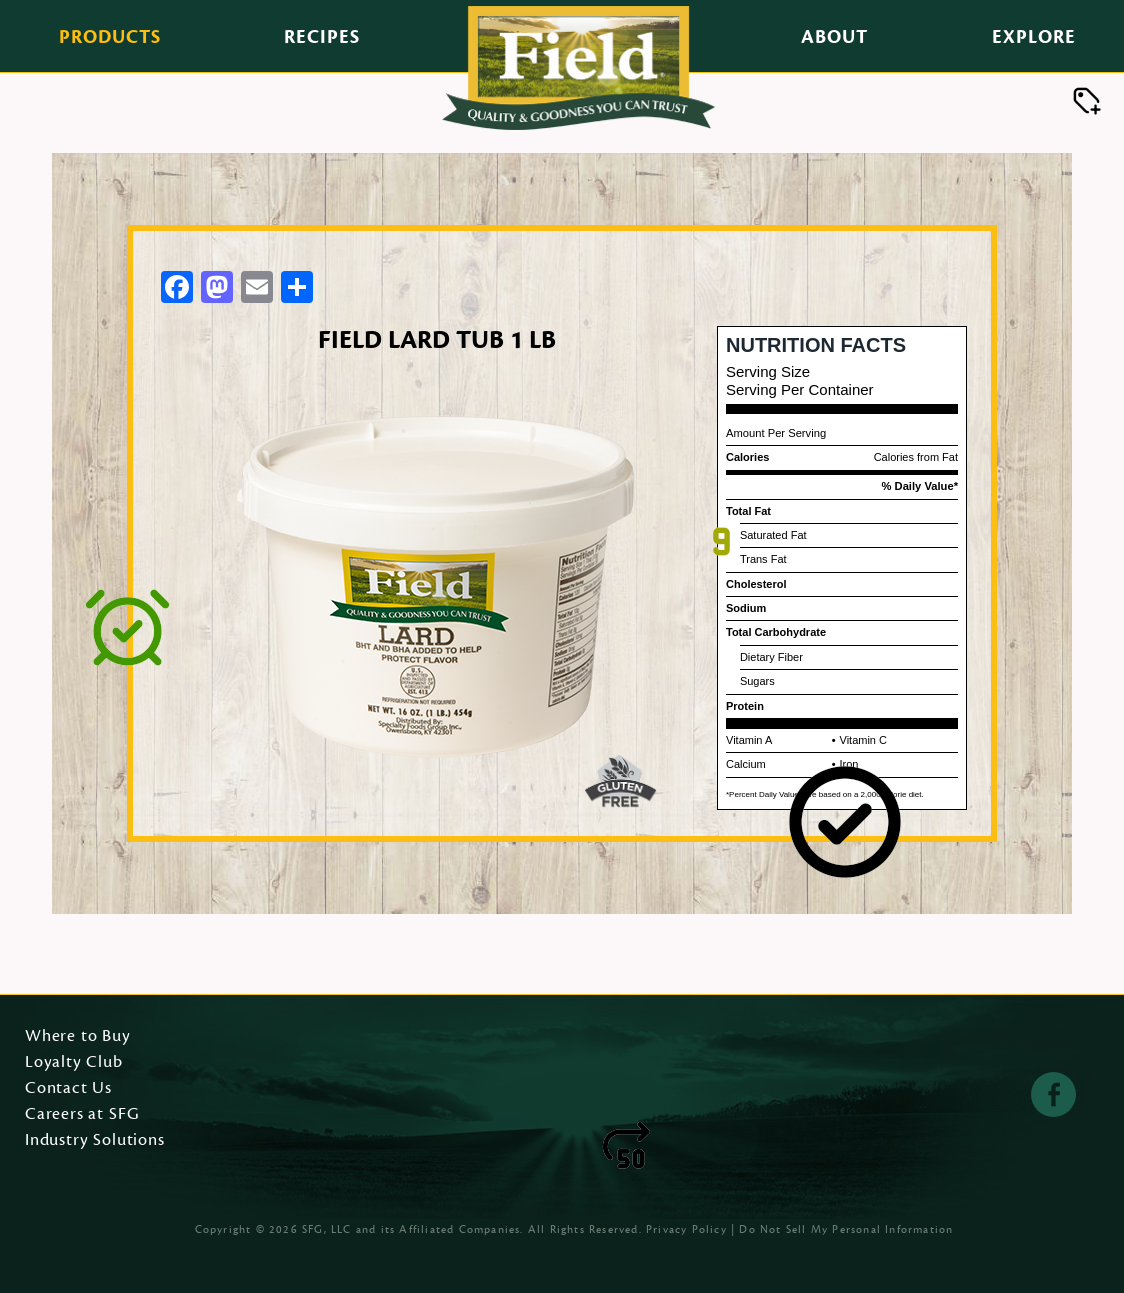 The image size is (1124, 1293). I want to click on skip forward 50 seconds, so click(627, 1146).